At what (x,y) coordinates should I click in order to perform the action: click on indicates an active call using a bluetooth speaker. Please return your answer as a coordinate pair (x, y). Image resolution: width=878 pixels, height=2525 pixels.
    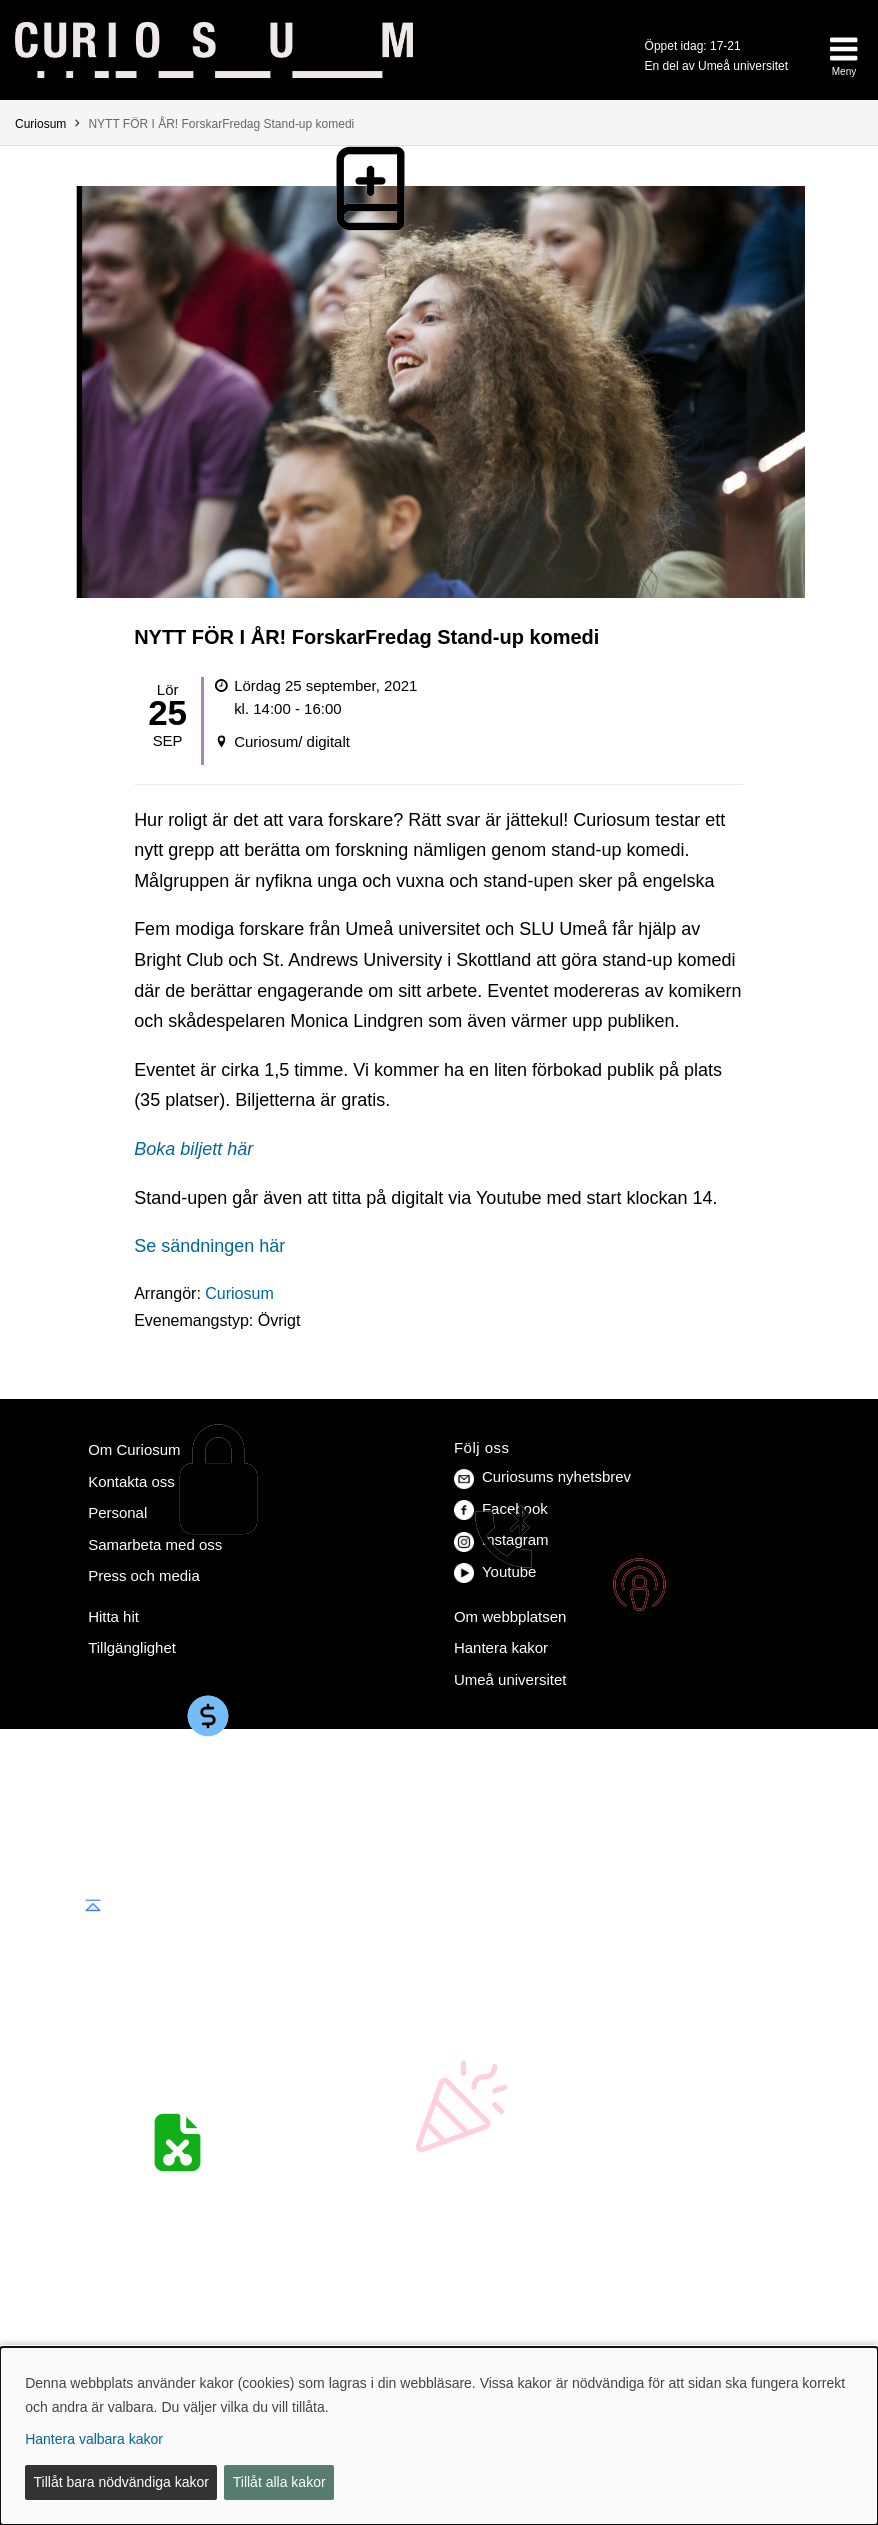
    Looking at the image, I should click on (503, 1539).